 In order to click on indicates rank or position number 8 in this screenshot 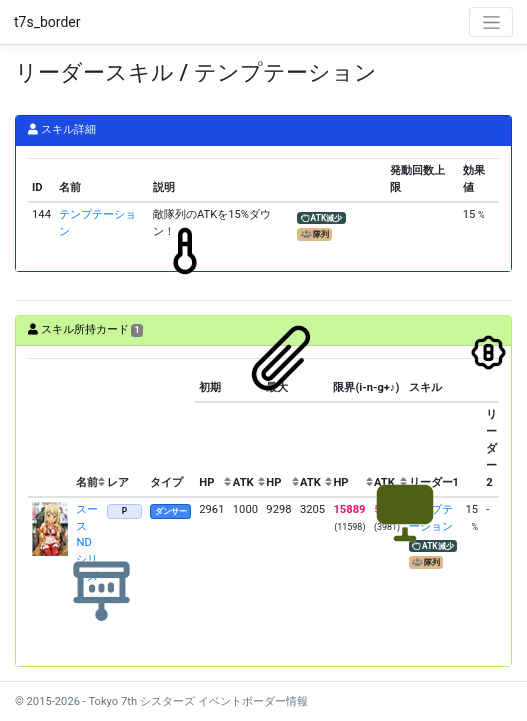, I will do `click(488, 352)`.